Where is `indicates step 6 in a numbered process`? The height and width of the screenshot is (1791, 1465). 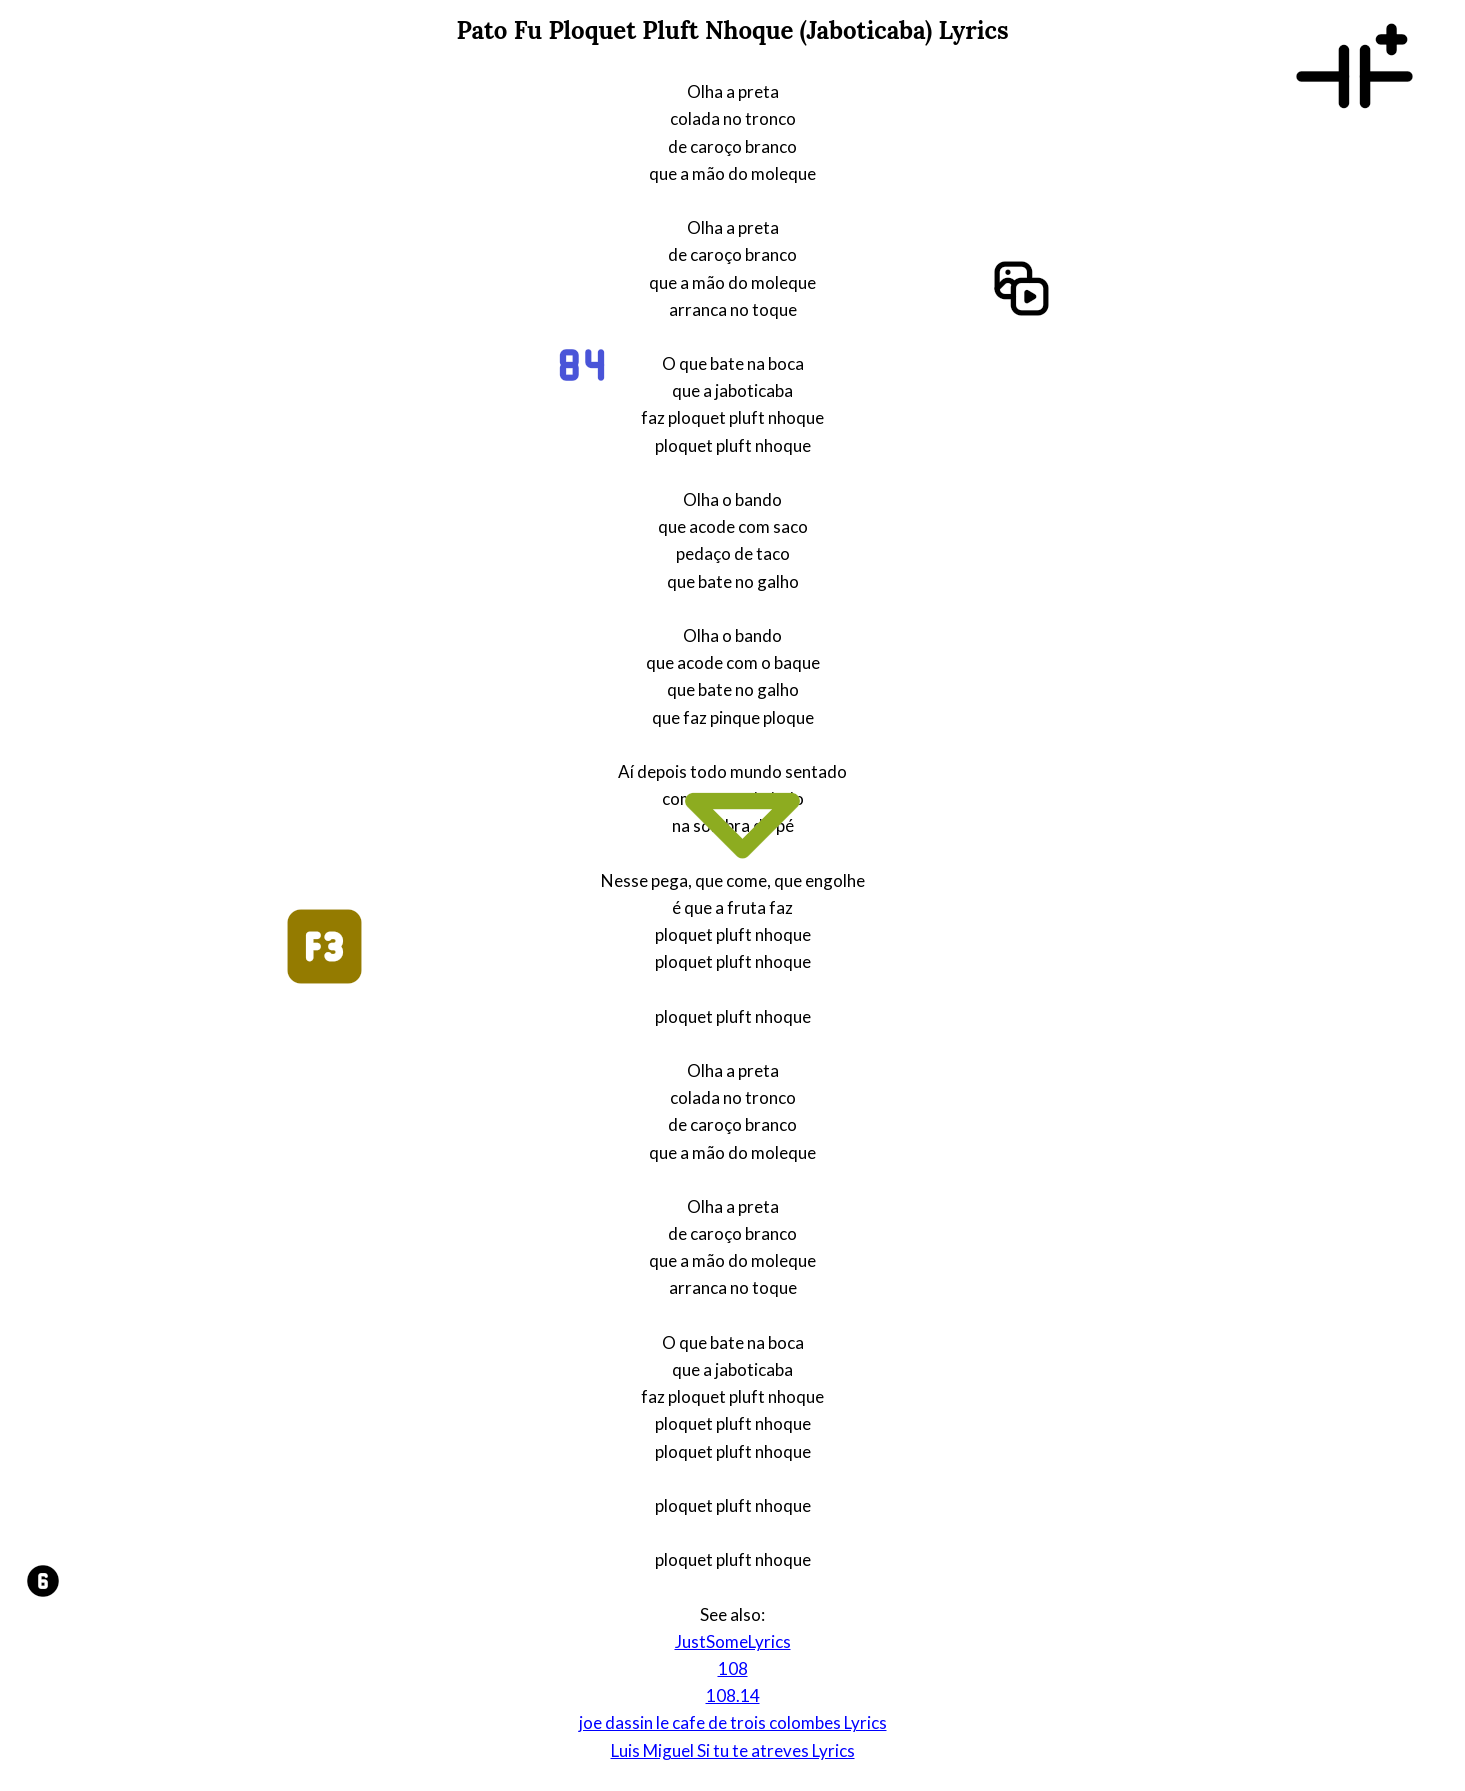 indicates step 6 in a numbered process is located at coordinates (43, 1581).